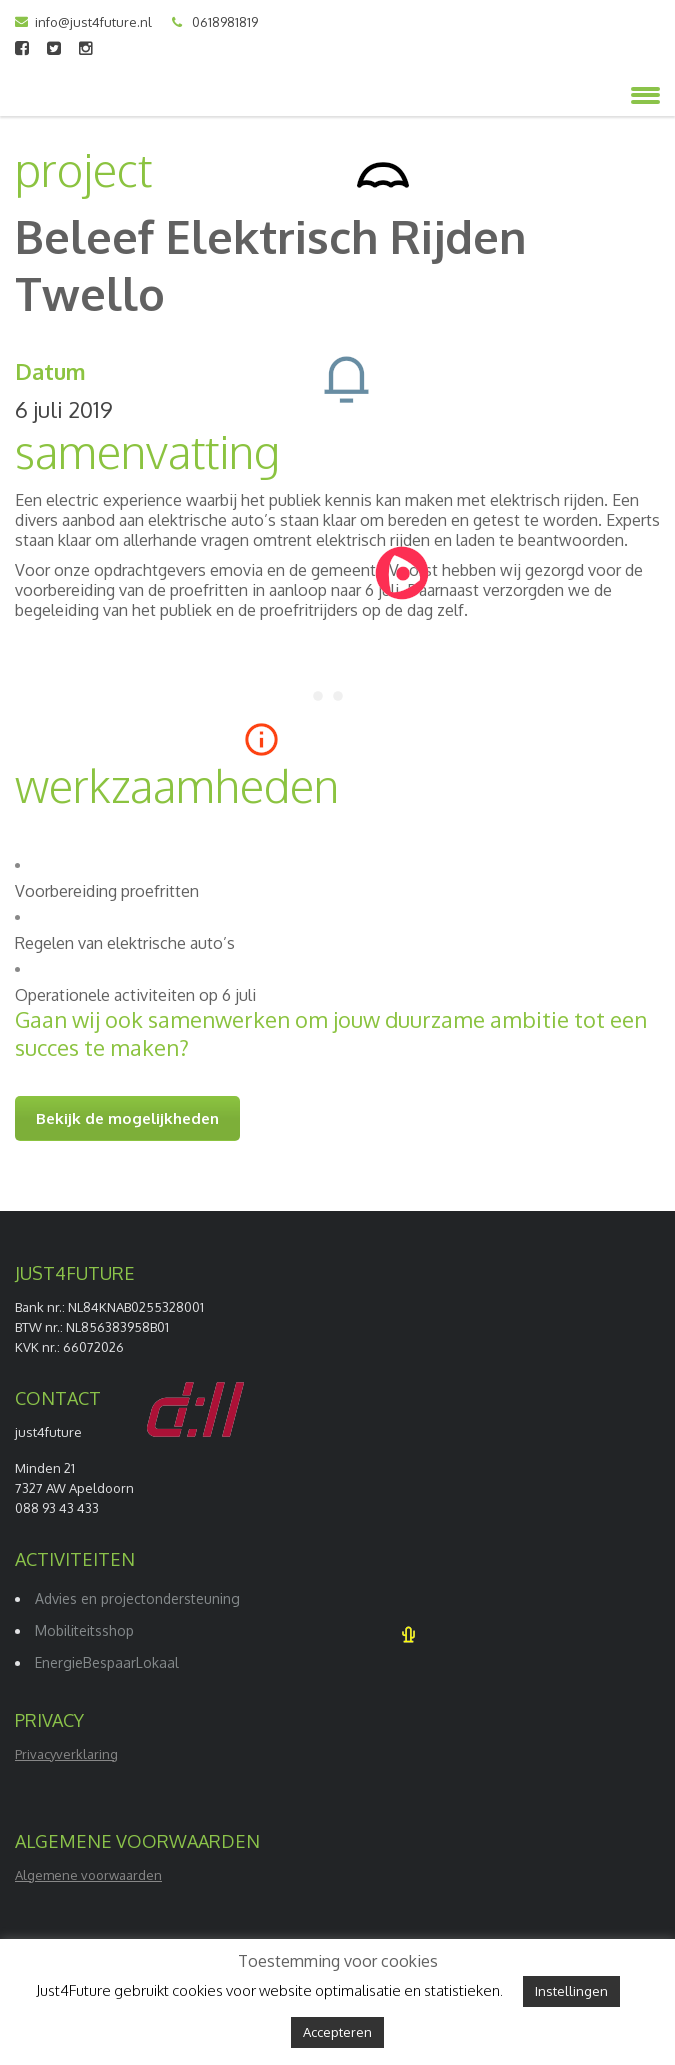  I want to click on view more information or details, so click(261, 739).